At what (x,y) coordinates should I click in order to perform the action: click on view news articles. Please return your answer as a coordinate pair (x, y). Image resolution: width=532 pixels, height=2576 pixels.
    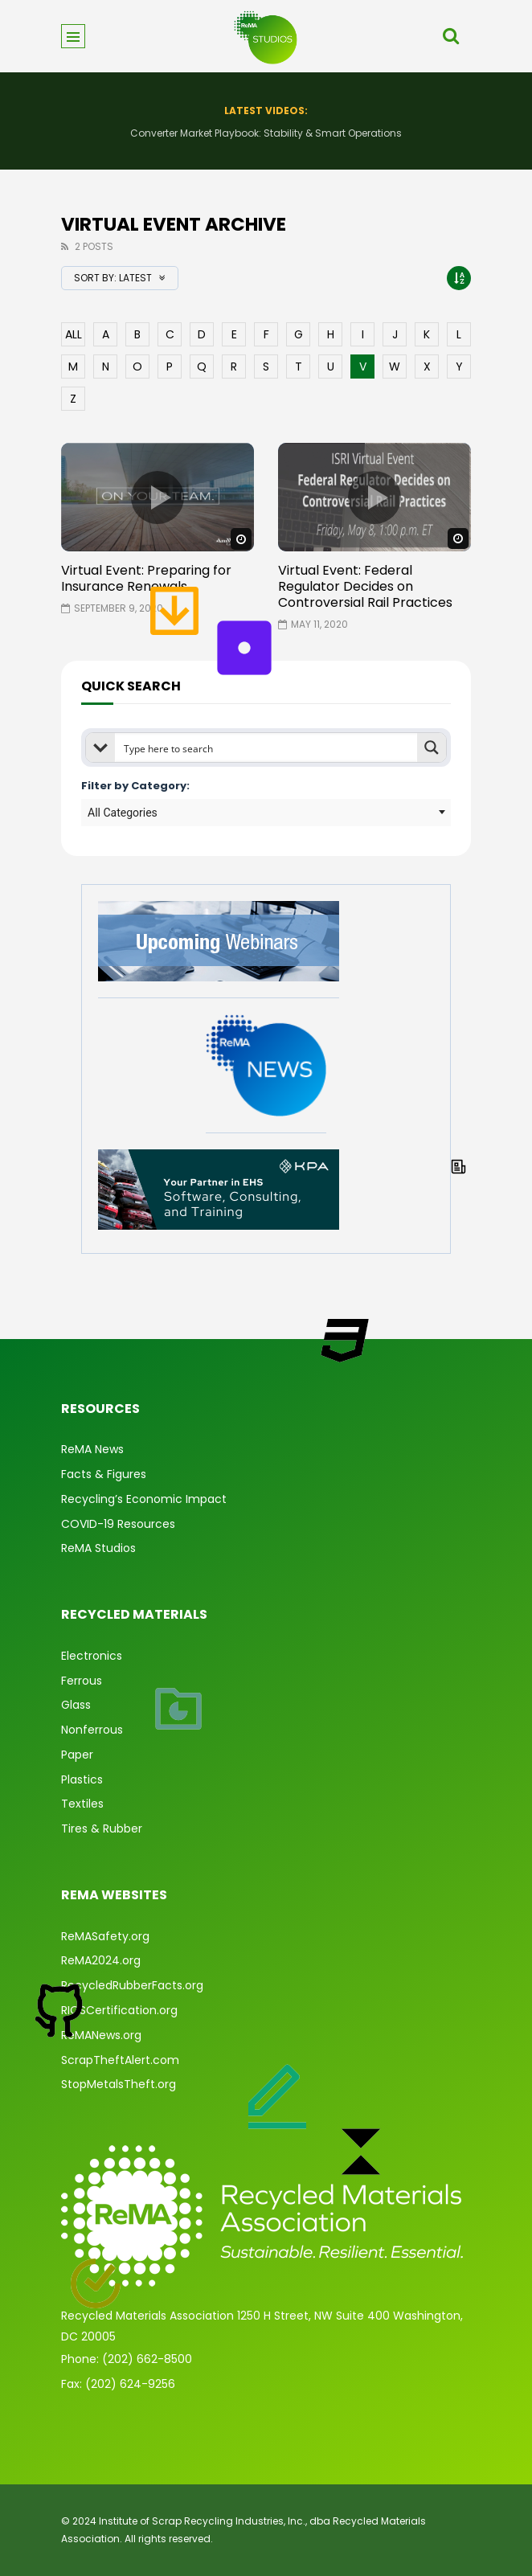
    Looking at the image, I should click on (458, 1166).